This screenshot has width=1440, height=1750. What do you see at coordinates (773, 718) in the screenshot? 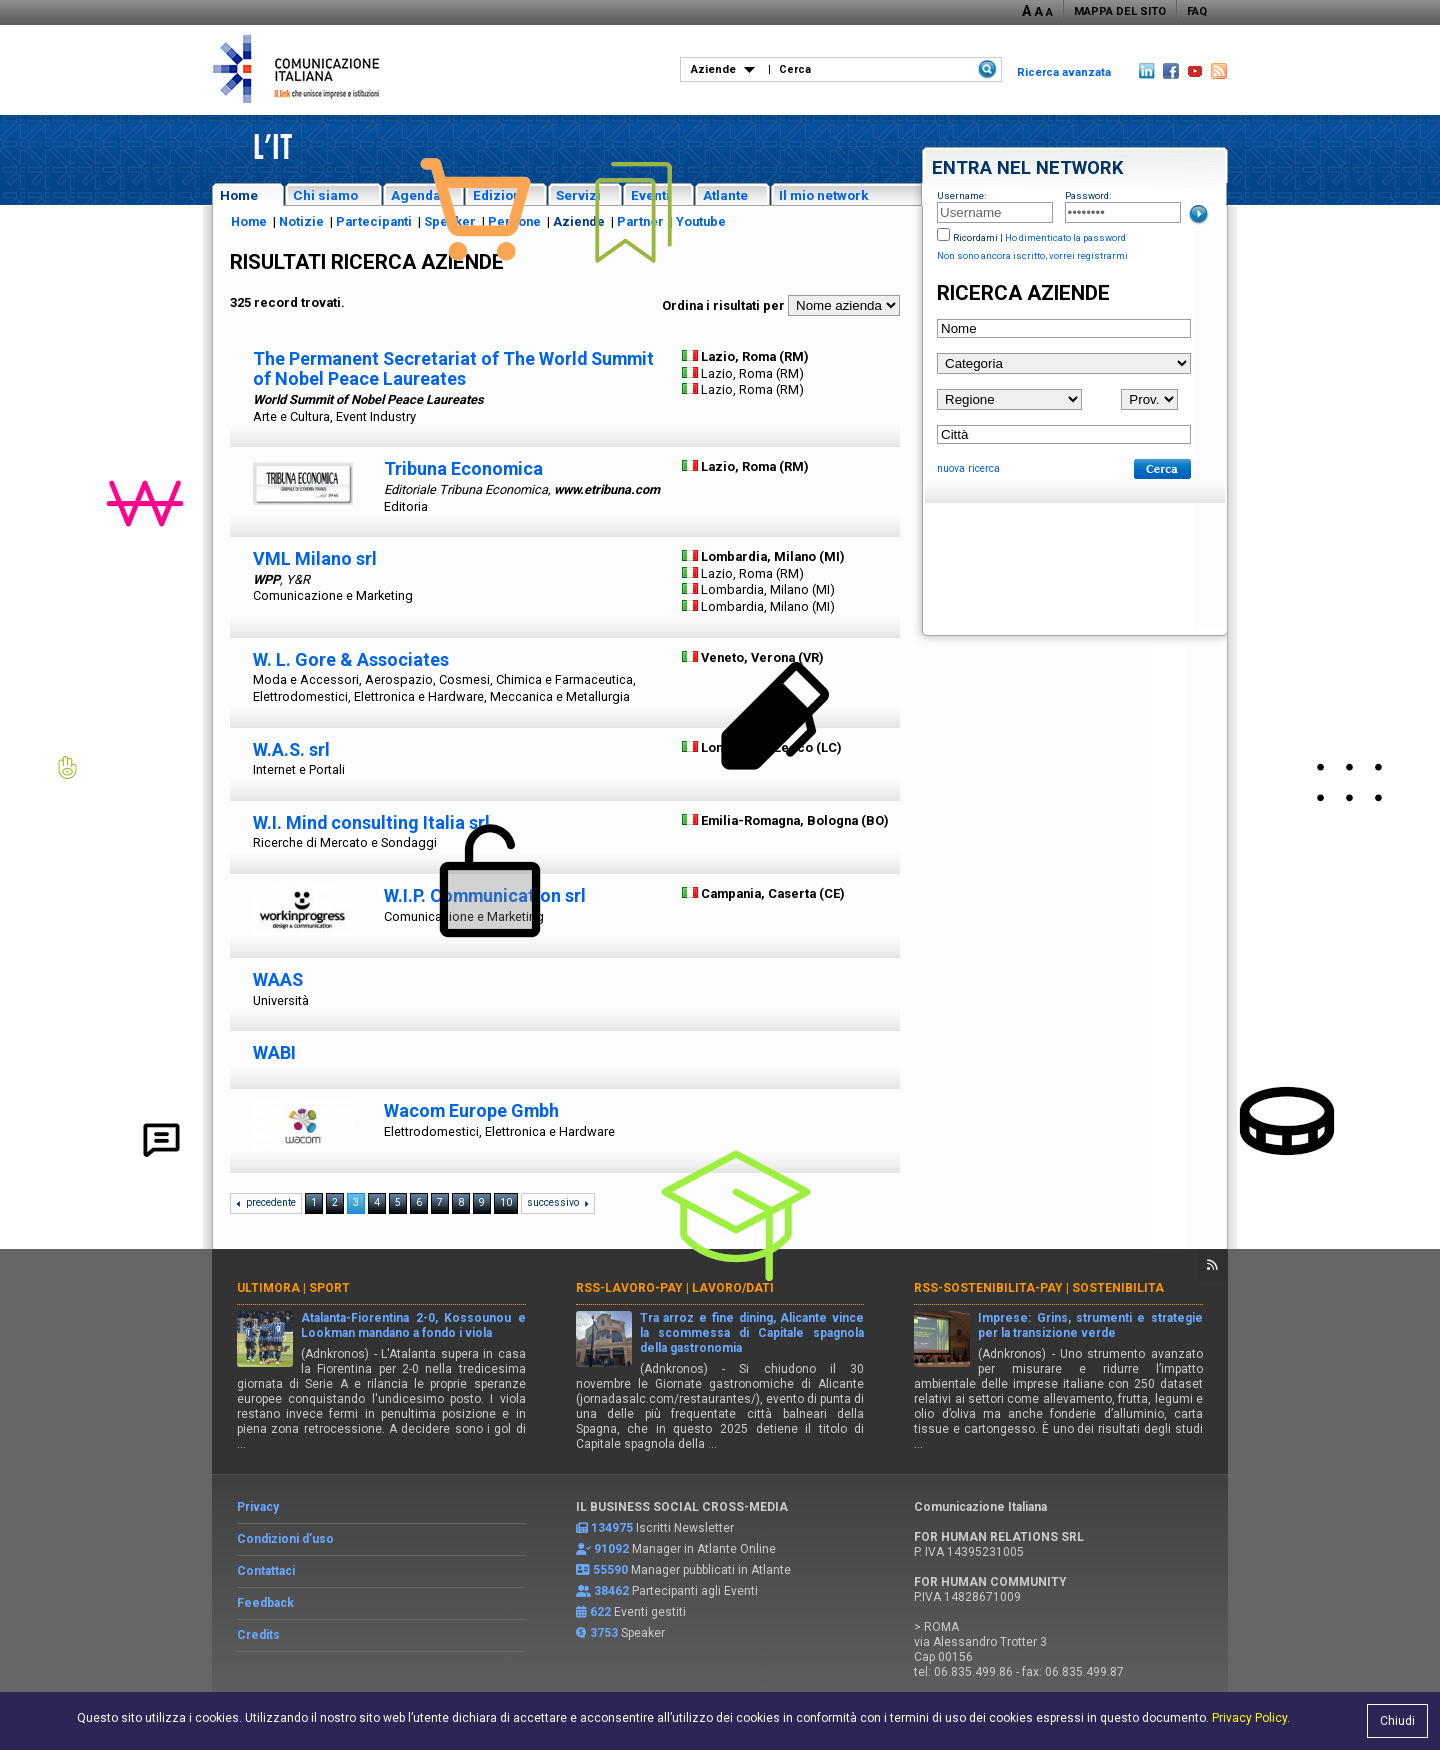
I see `edit or modify content` at bounding box center [773, 718].